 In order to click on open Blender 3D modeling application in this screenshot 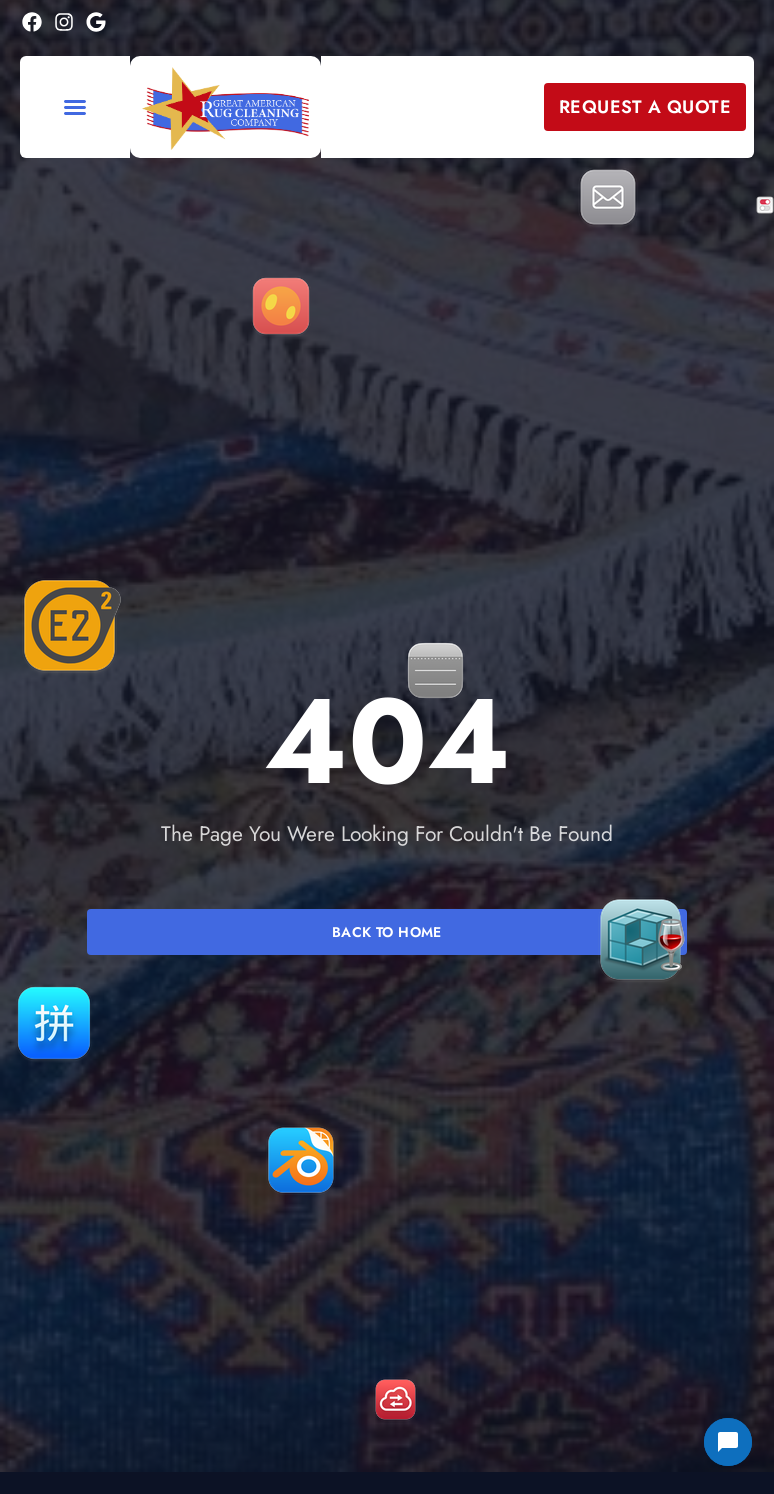, I will do `click(301, 1160)`.